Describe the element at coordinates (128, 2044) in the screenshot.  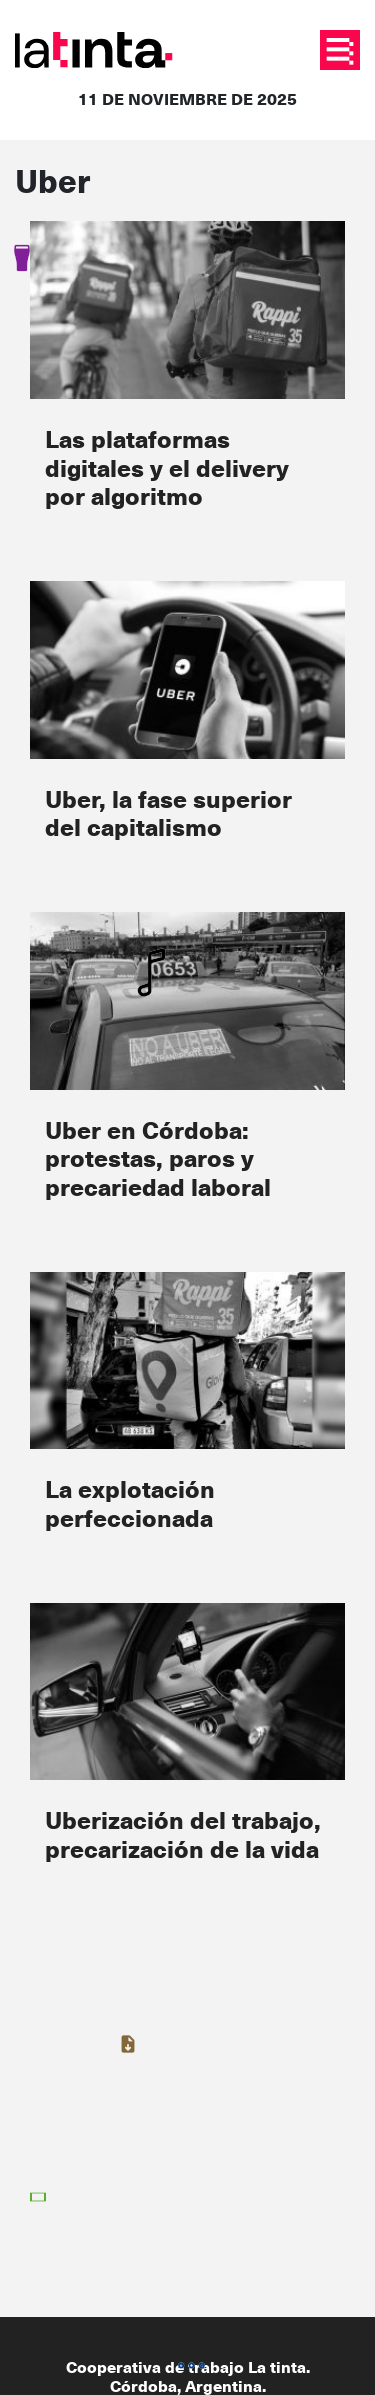
I see `download a file` at that location.